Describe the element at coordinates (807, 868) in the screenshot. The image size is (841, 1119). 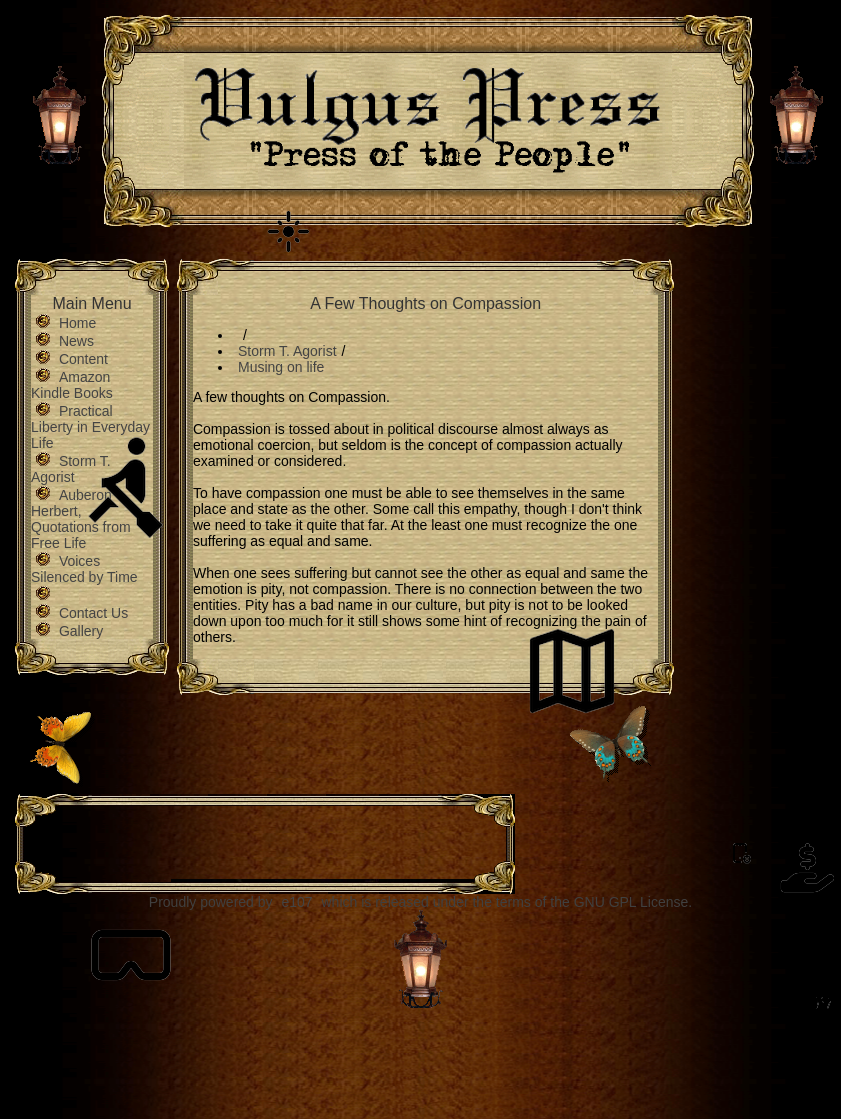
I see `make a payment or donation` at that location.